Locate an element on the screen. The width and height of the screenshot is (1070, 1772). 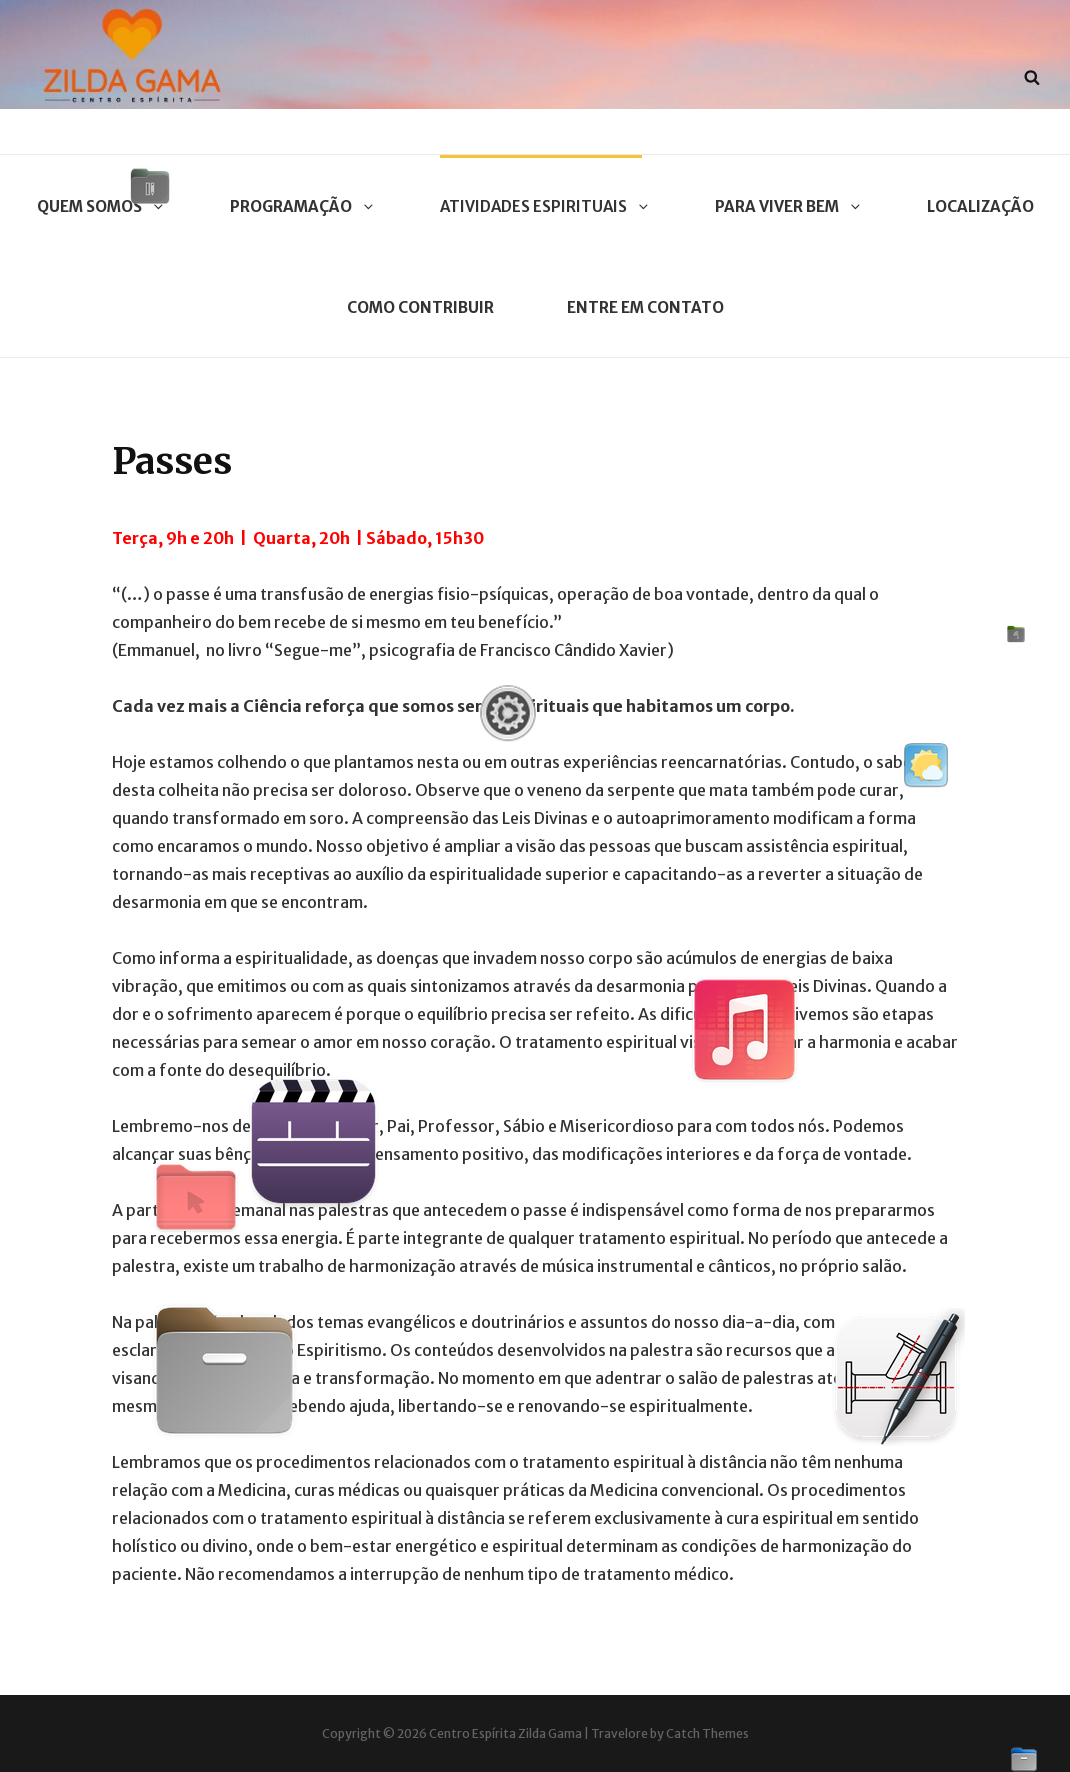
open the file manager app is located at coordinates (224, 1370).